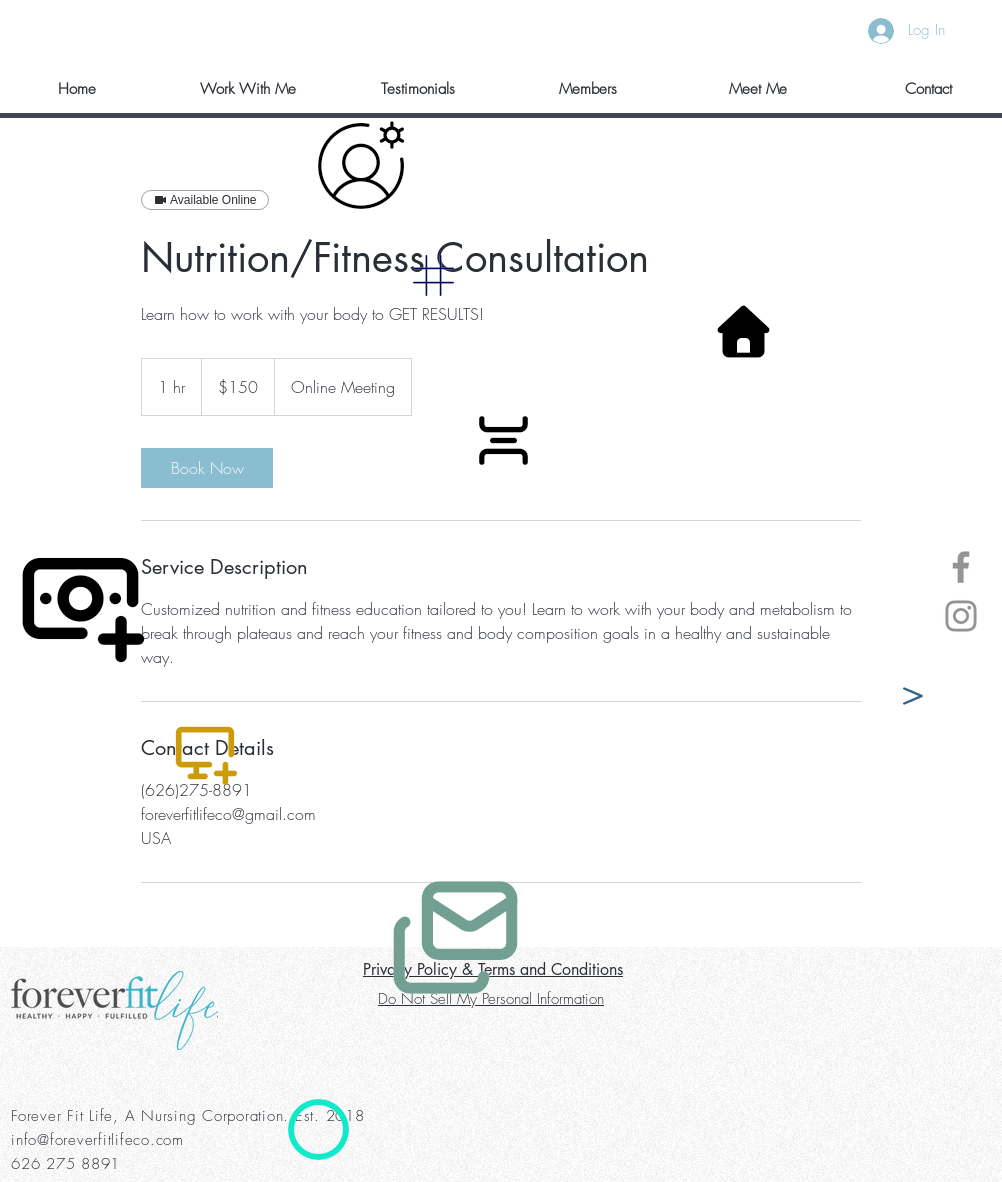 This screenshot has height=1182, width=1002. What do you see at coordinates (318, 1129) in the screenshot?
I see `unselected radio button or checkbox option` at bounding box center [318, 1129].